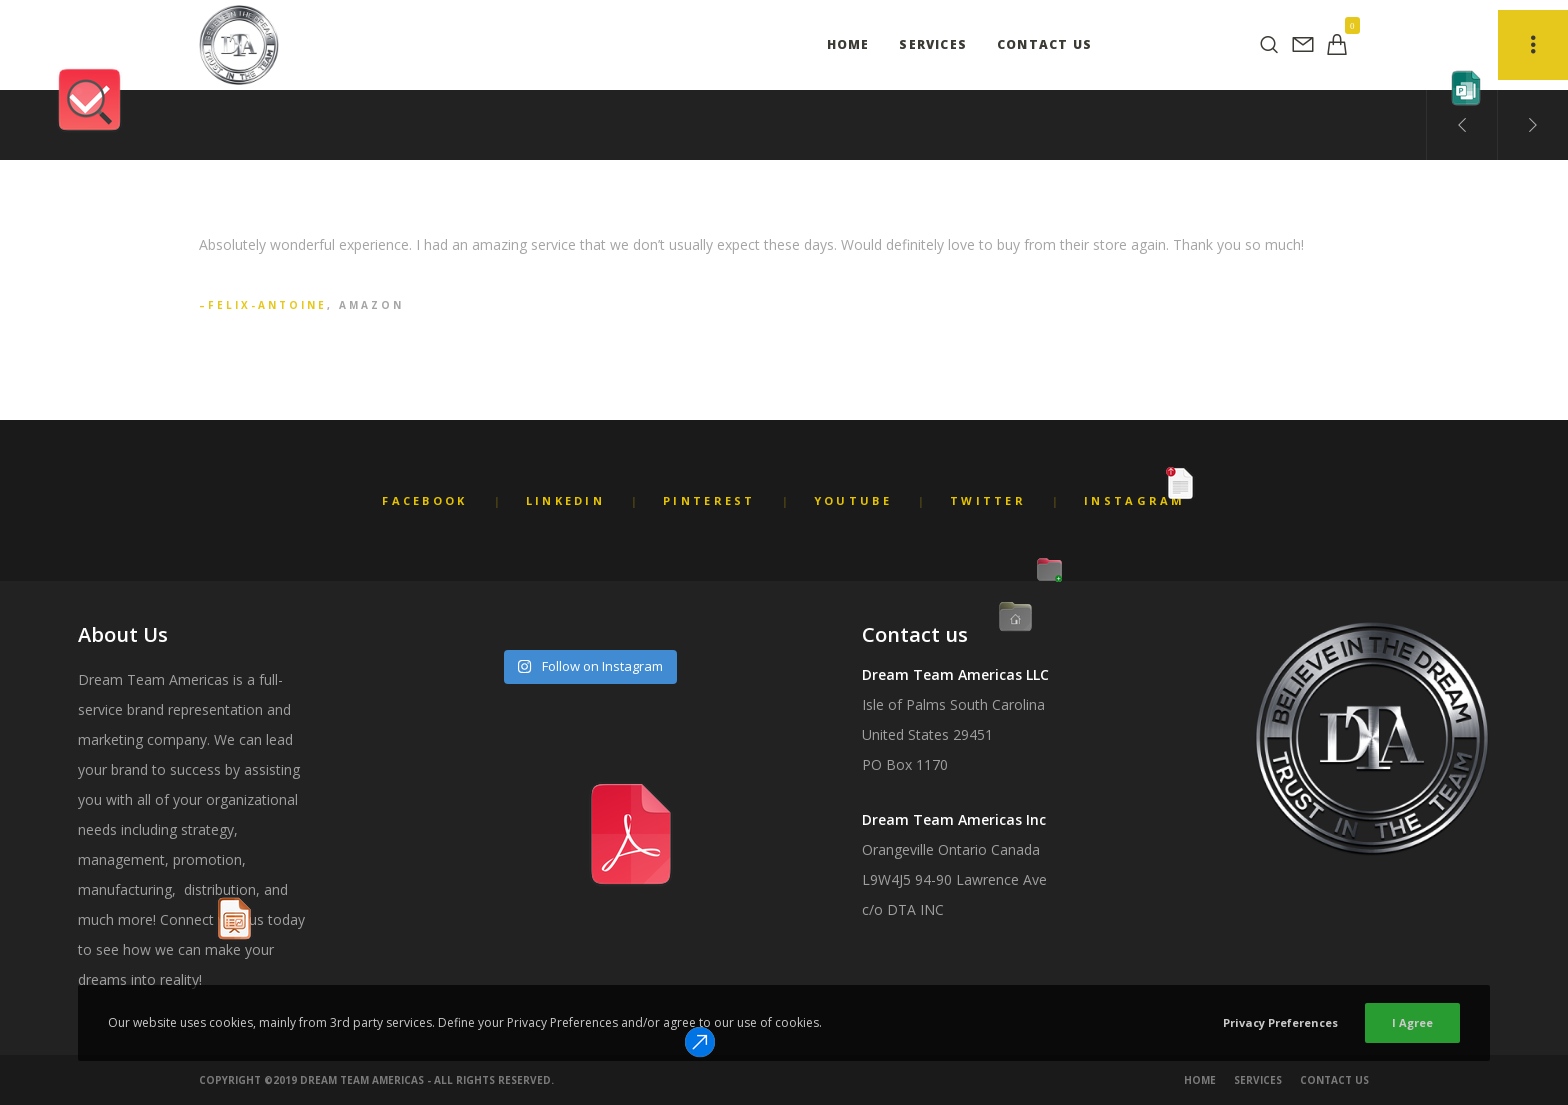 This screenshot has width=1568, height=1105. Describe the element at coordinates (234, 918) in the screenshot. I see `libreoffice impress presentation file` at that location.